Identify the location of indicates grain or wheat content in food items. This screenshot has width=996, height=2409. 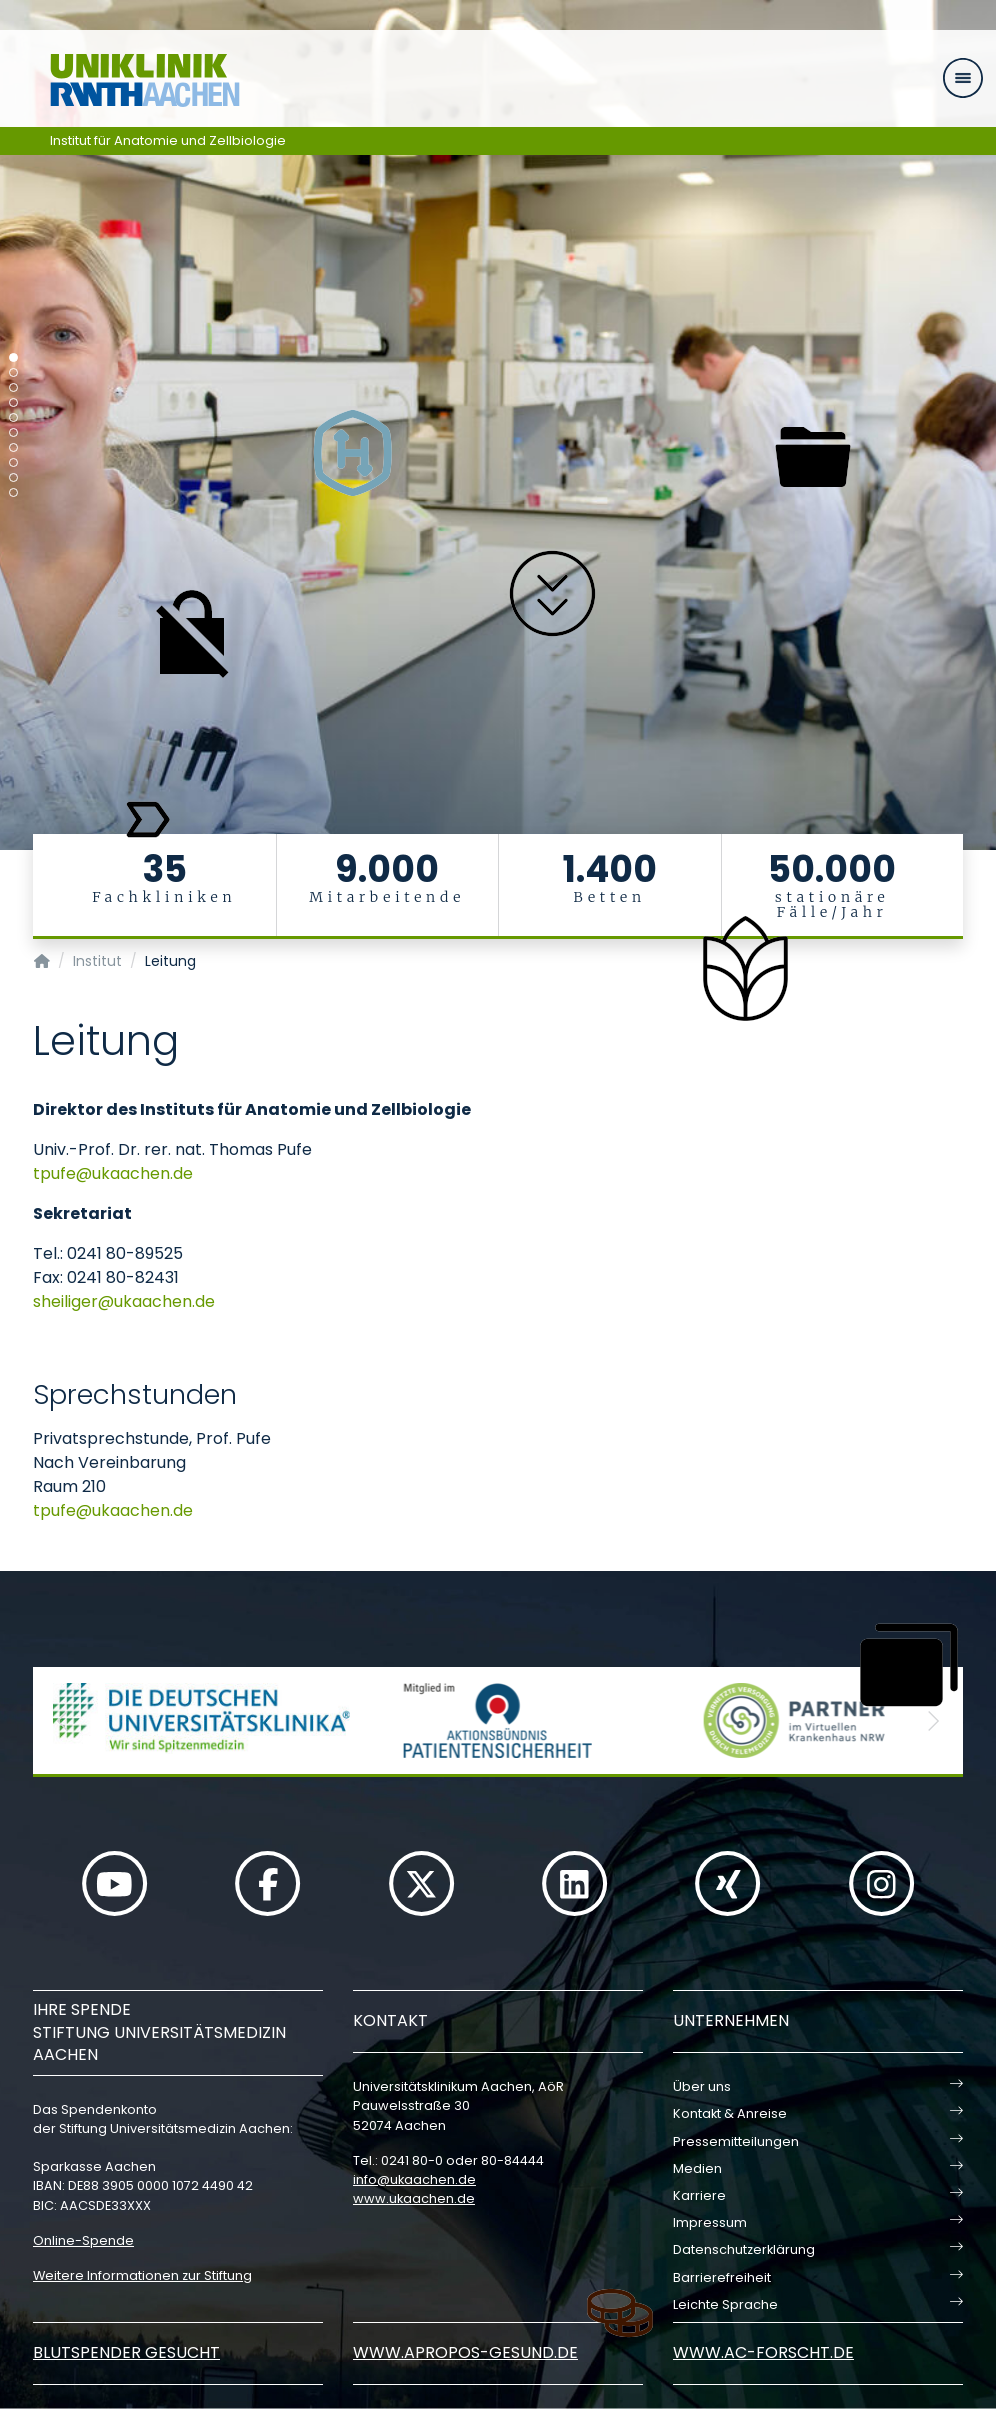
(745, 970).